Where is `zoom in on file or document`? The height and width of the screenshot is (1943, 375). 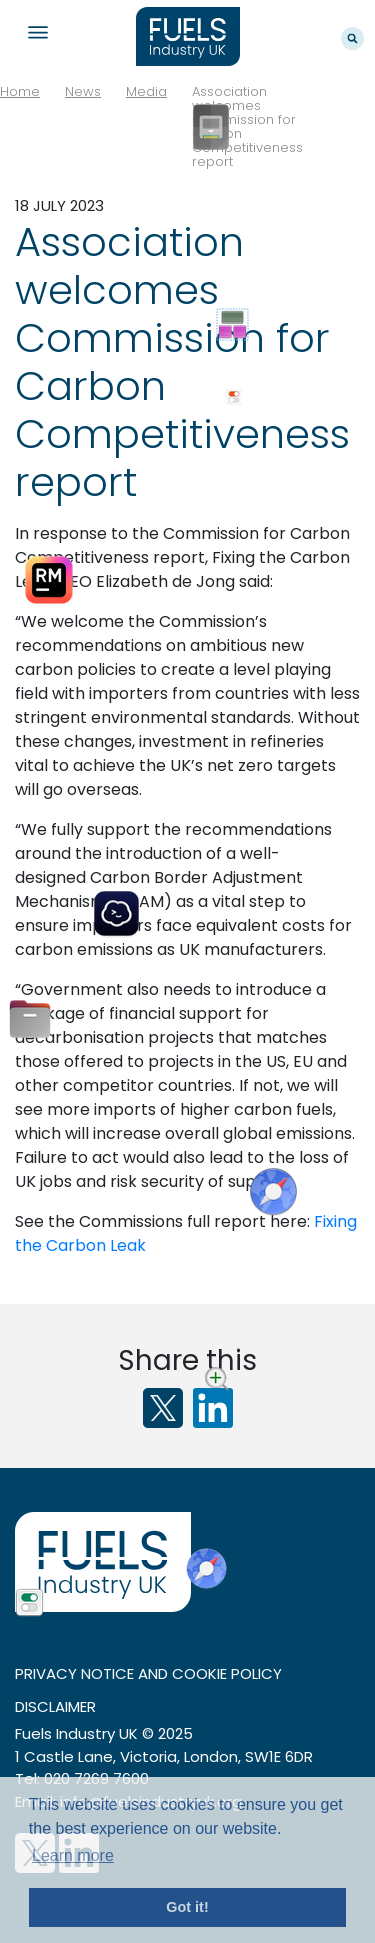 zoom in on file or document is located at coordinates (217, 1379).